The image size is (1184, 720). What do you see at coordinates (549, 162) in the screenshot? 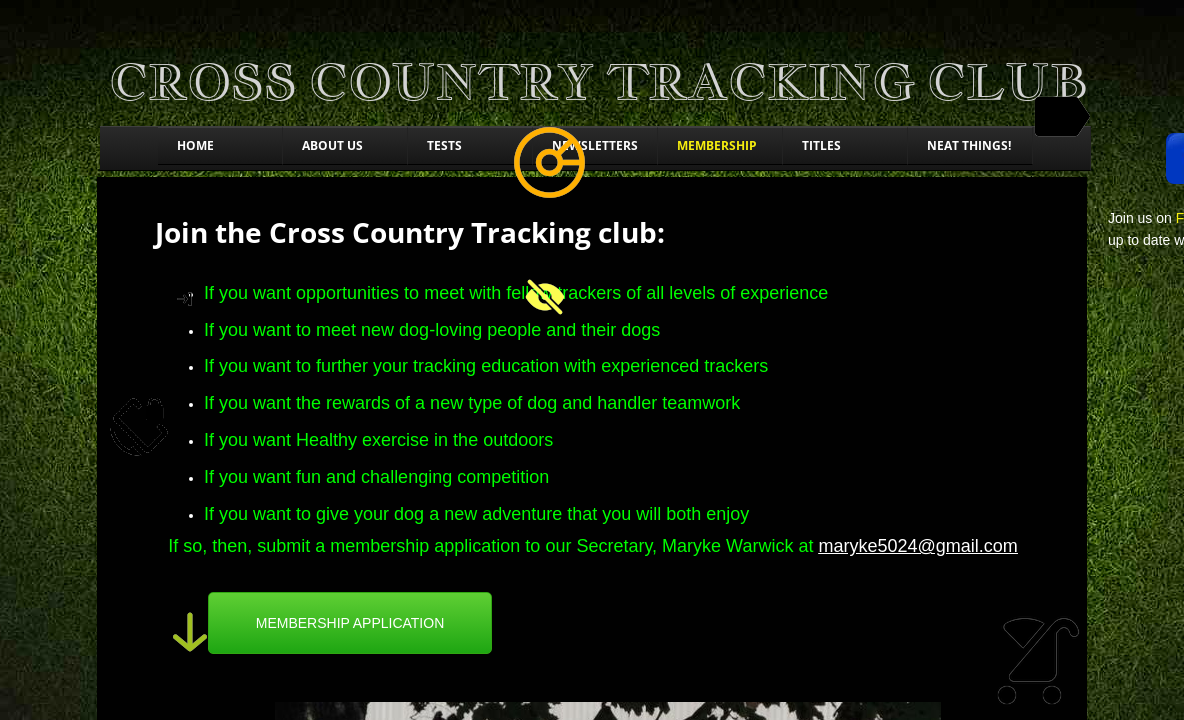
I see `play or access music library` at bounding box center [549, 162].